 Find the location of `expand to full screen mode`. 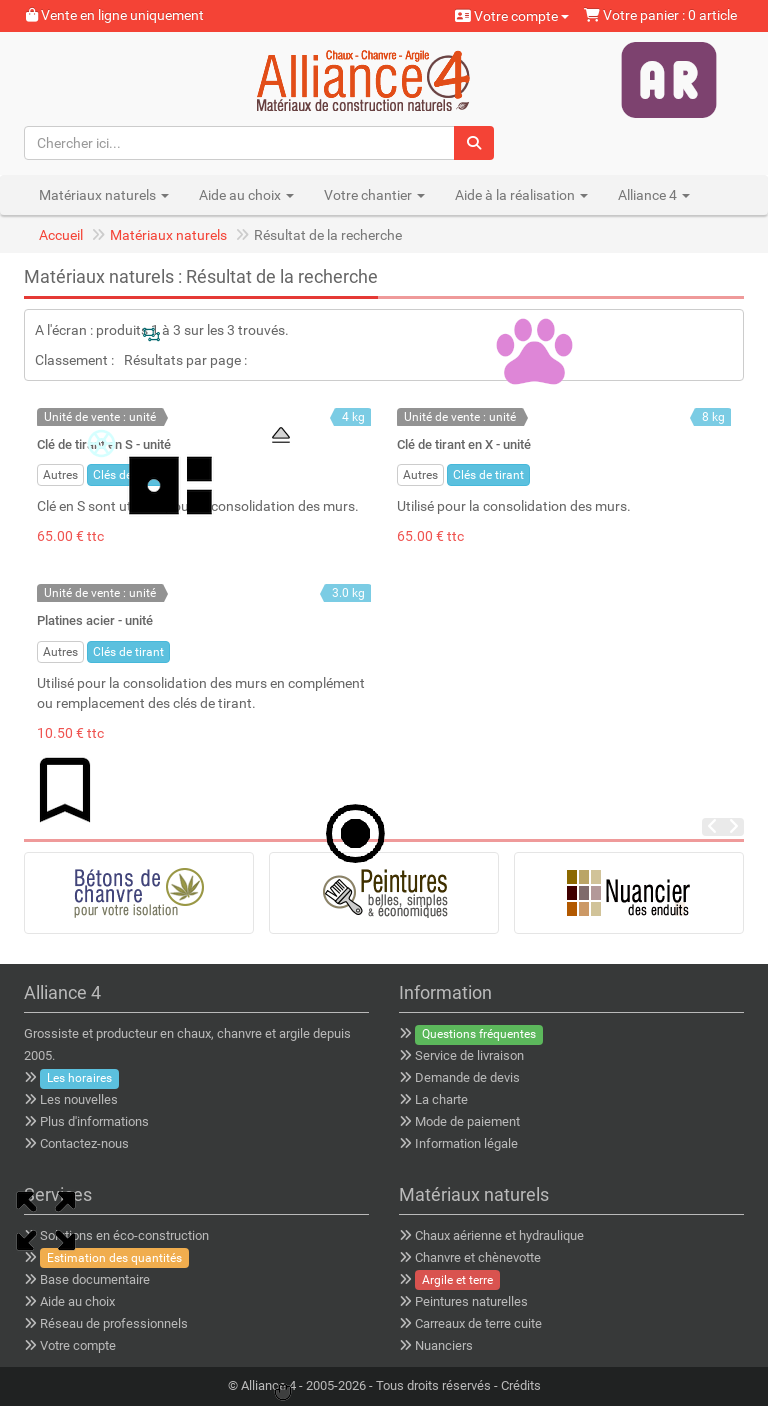

expand to full screen mode is located at coordinates (46, 1221).